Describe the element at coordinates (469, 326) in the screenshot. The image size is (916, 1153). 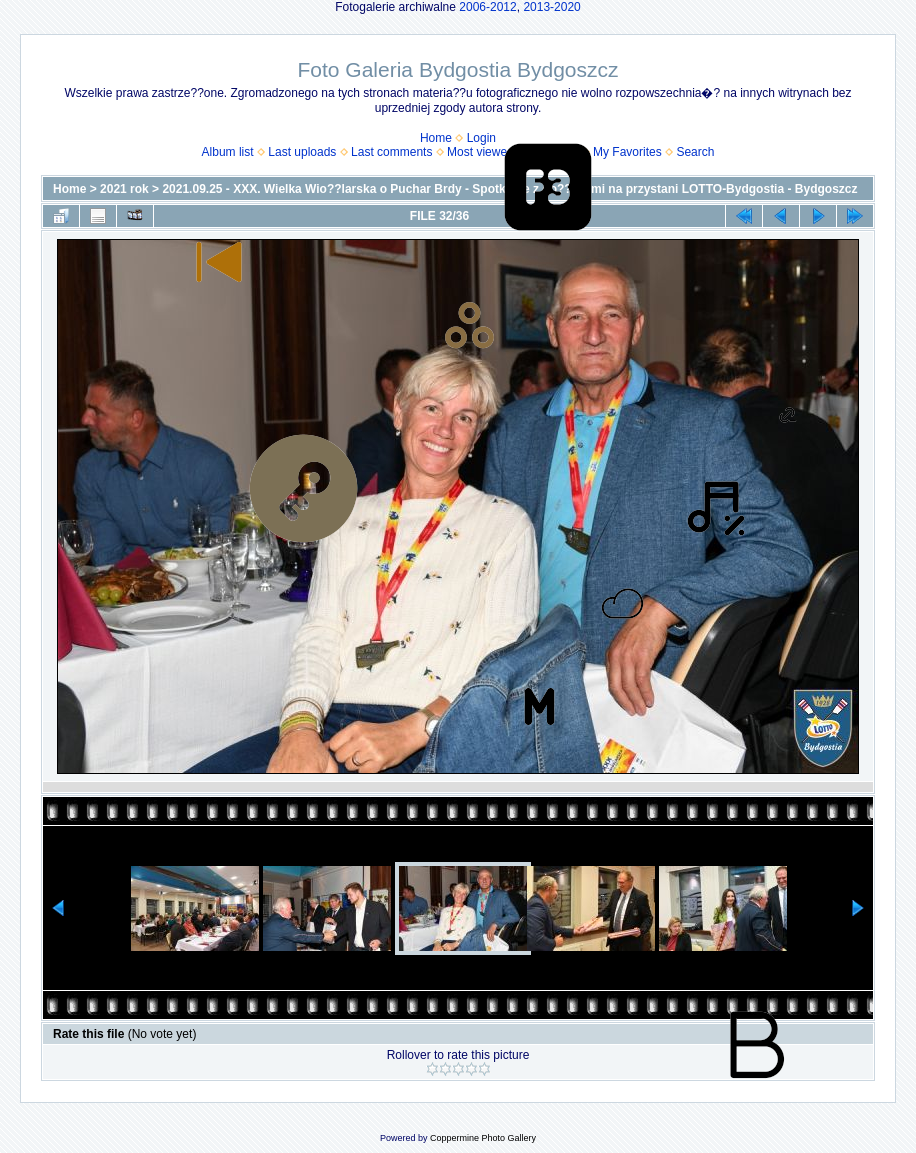
I see `open asana project management app` at that location.